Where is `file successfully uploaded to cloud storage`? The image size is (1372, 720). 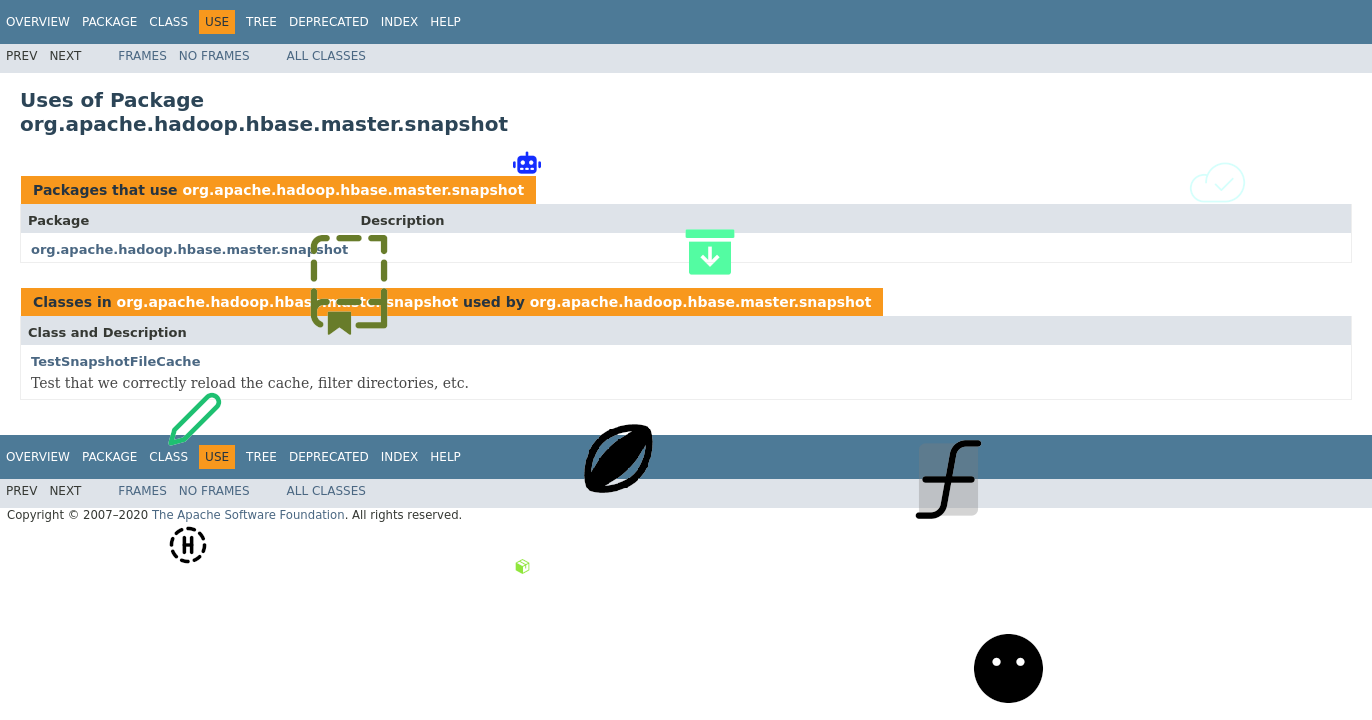 file successfully uploaded to cloud storage is located at coordinates (1217, 182).